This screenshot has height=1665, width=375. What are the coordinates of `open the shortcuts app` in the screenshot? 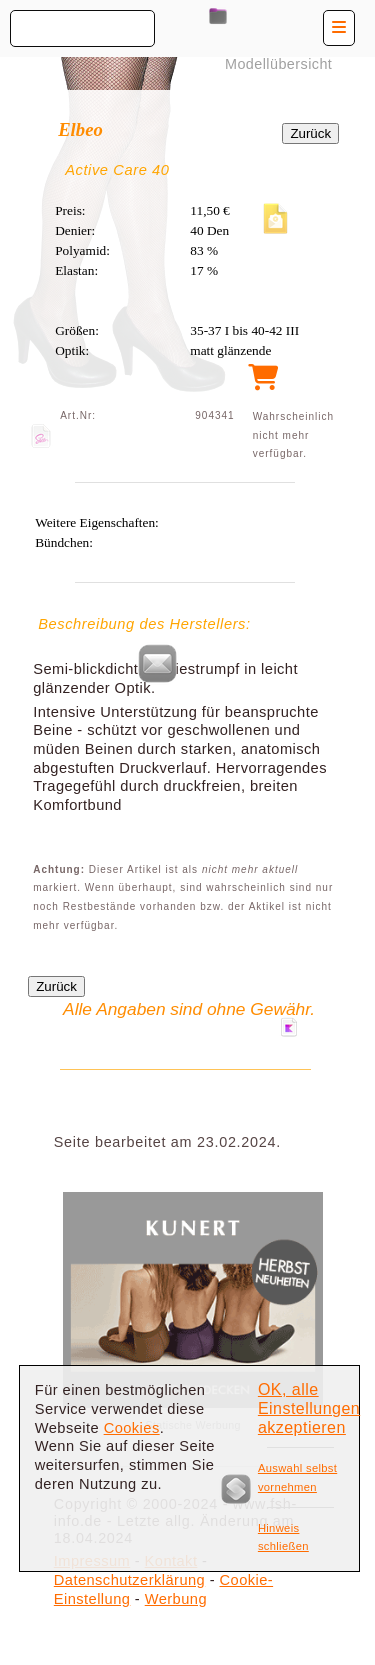 It's located at (236, 1489).